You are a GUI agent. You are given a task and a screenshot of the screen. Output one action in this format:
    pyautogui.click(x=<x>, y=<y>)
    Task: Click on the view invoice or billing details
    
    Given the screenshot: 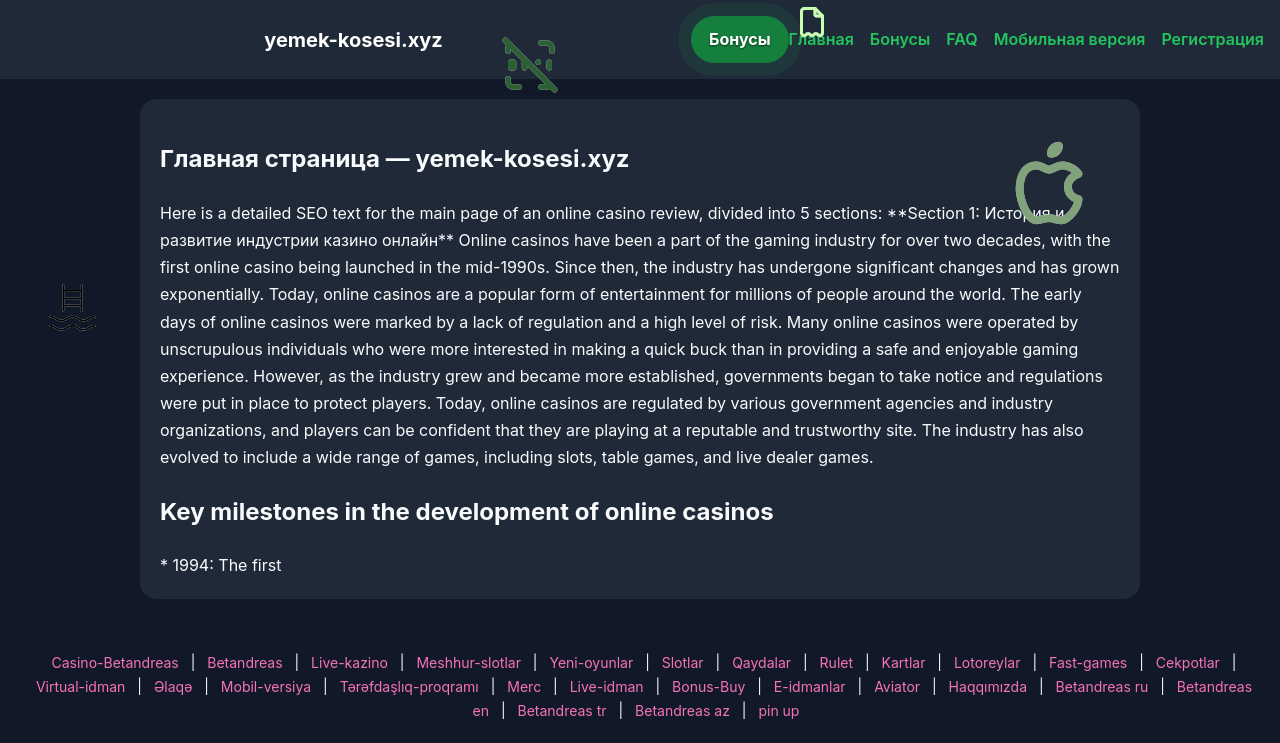 What is the action you would take?
    pyautogui.click(x=812, y=22)
    